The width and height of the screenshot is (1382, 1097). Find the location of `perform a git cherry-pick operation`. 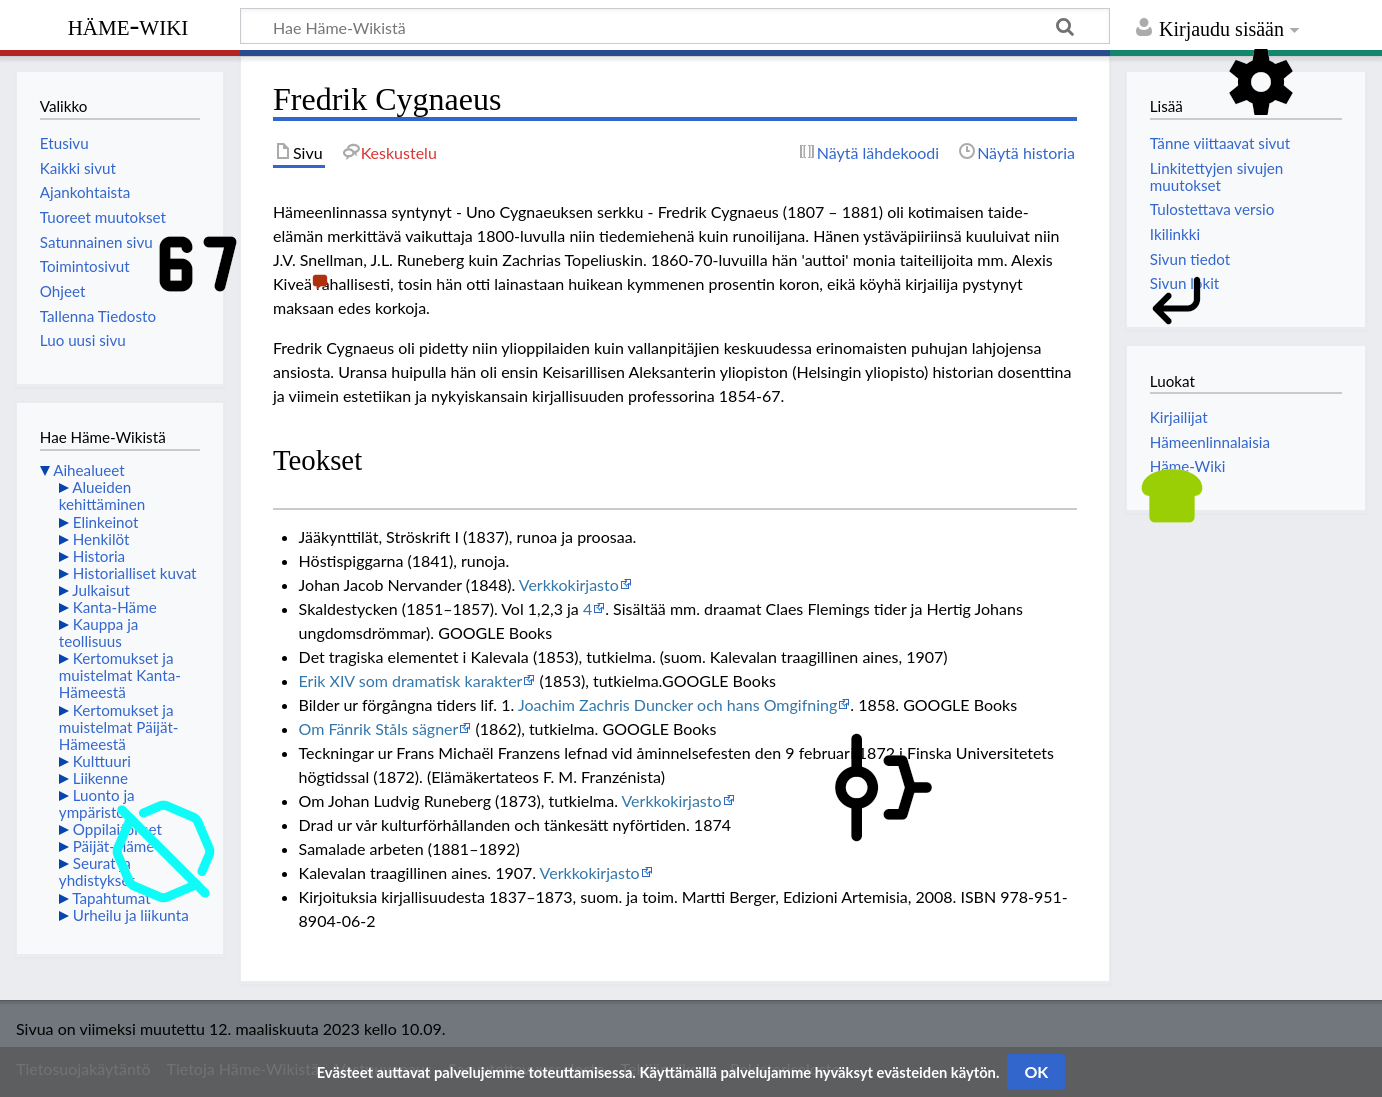

perform a git cherry-pick operation is located at coordinates (883, 787).